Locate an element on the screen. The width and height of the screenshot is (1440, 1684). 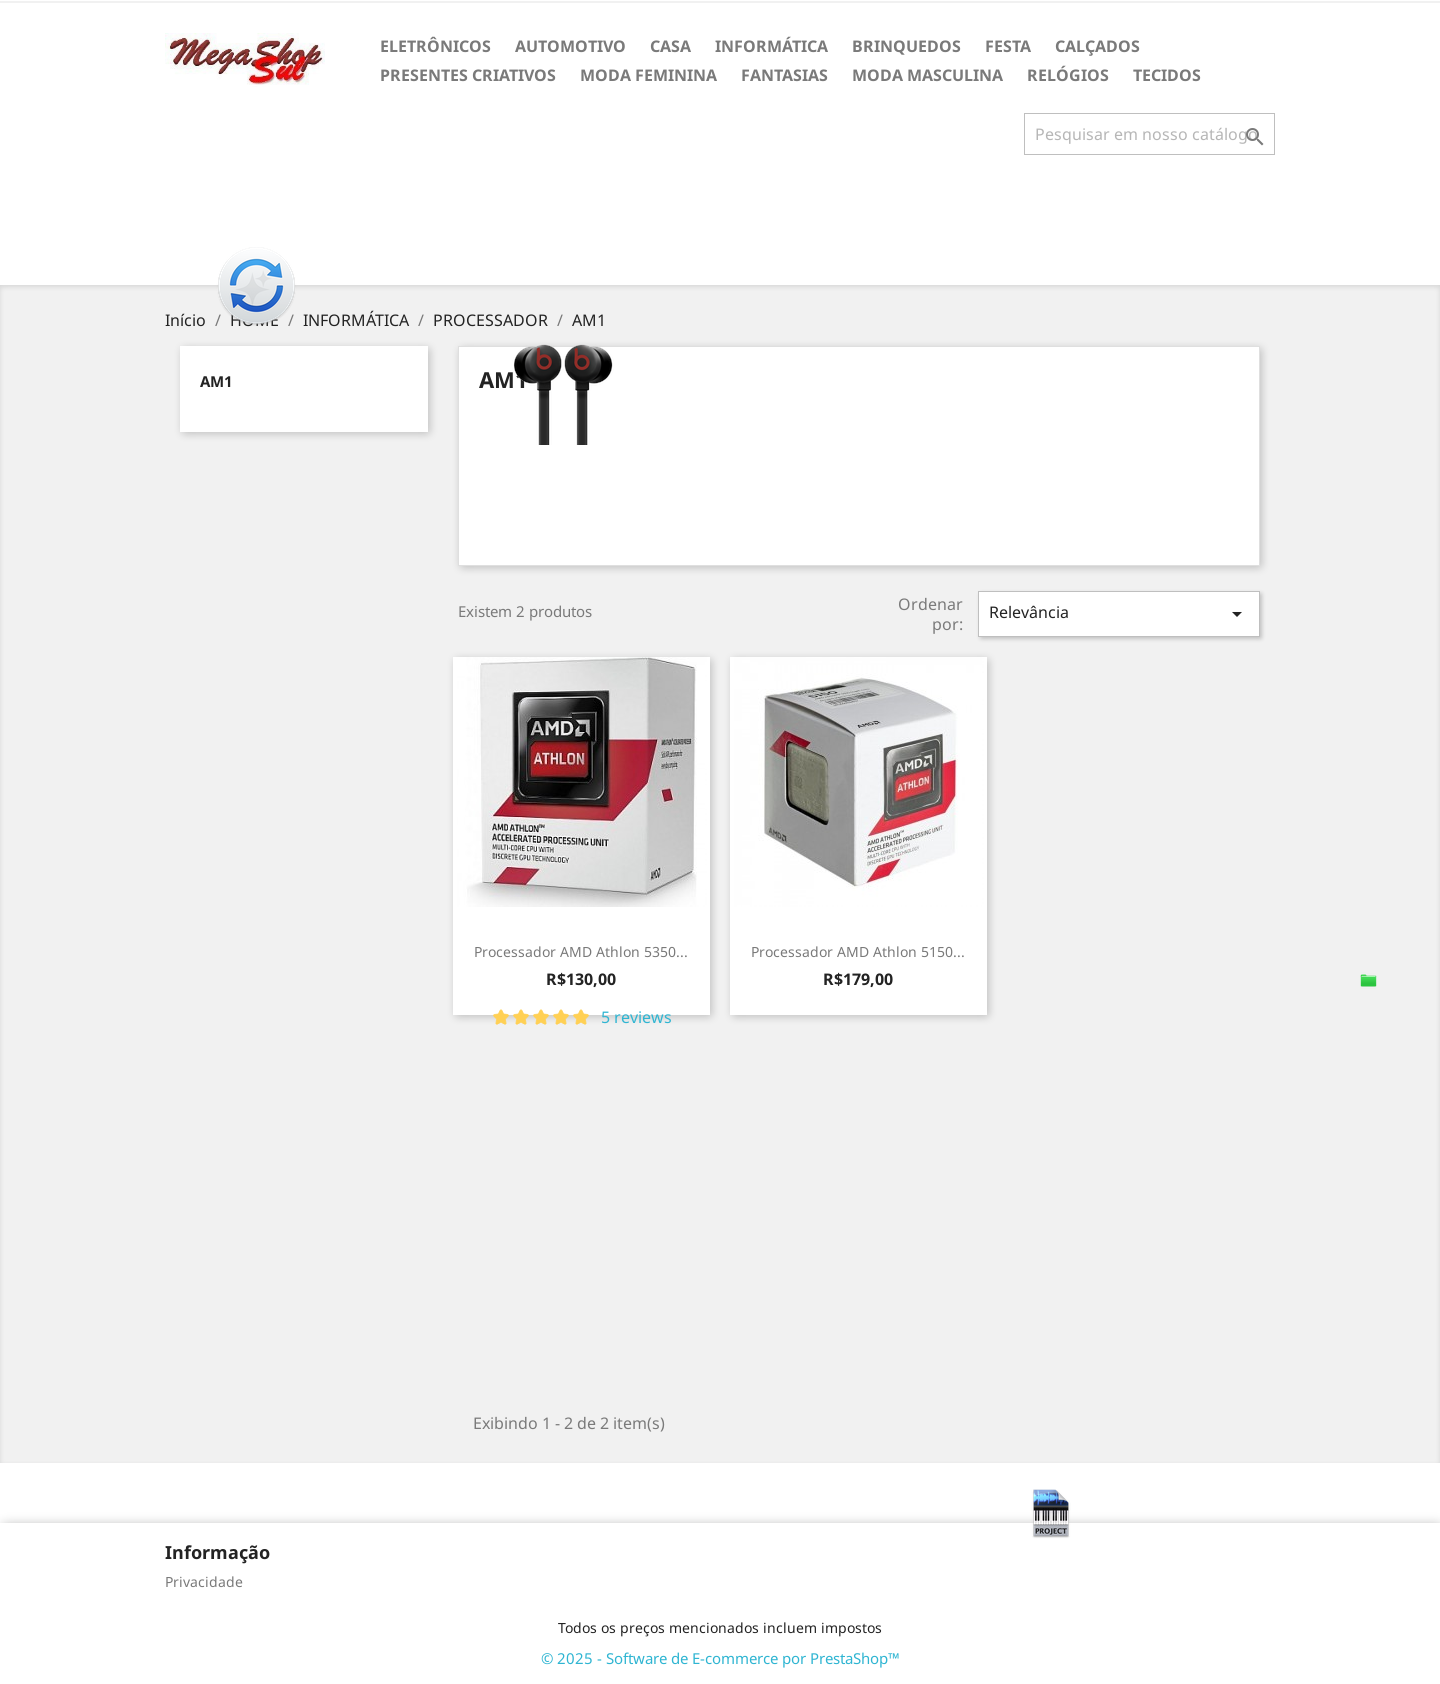
open folder to view contents is located at coordinates (1368, 980).